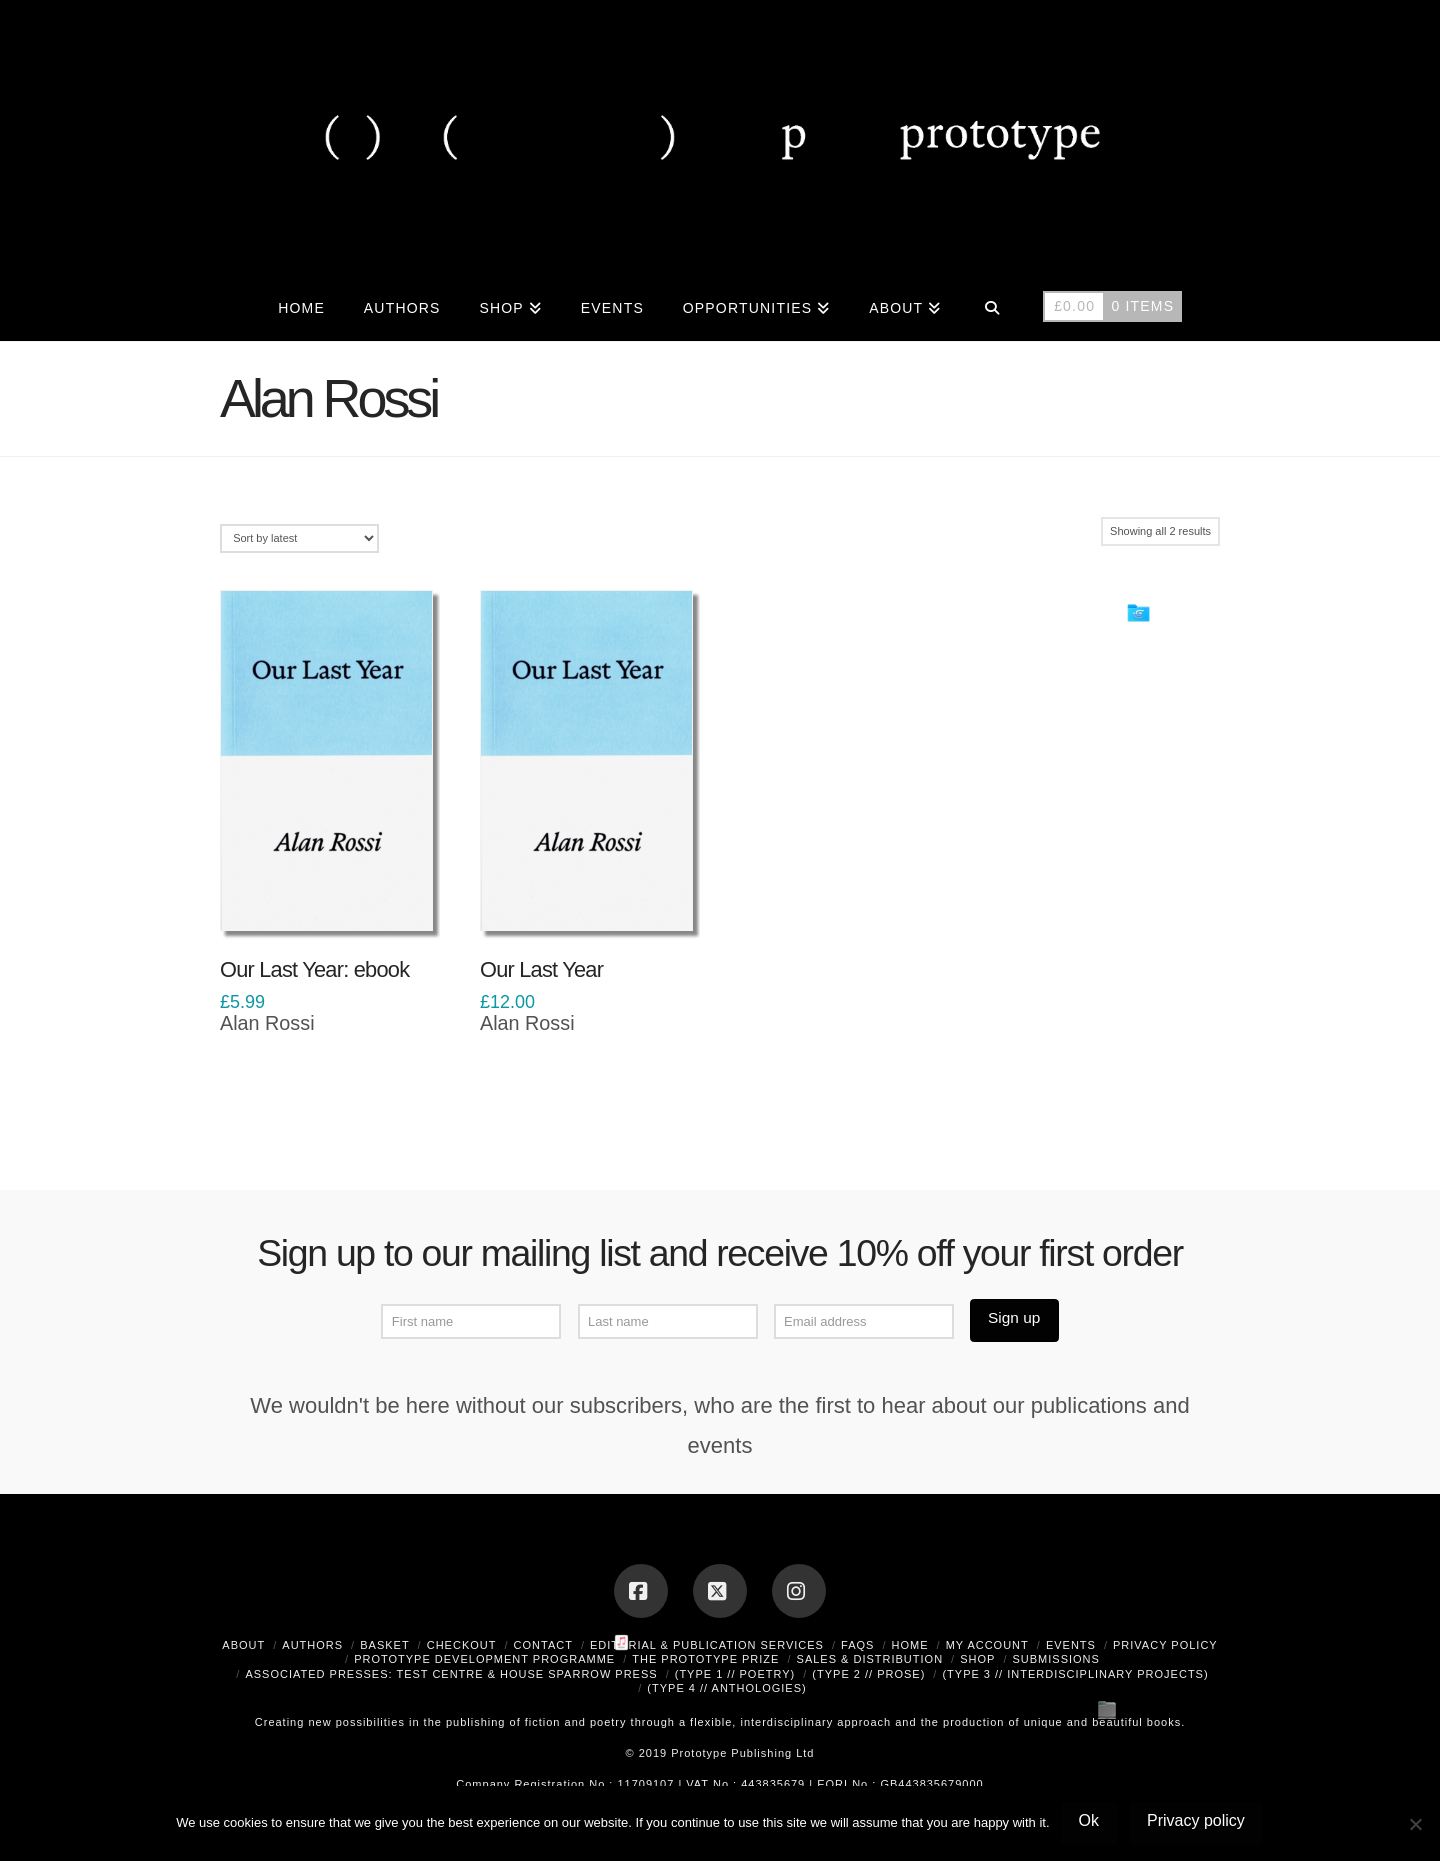 The height and width of the screenshot is (1861, 1440). What do you see at coordinates (621, 1642) in the screenshot?
I see `audio file in wav format` at bounding box center [621, 1642].